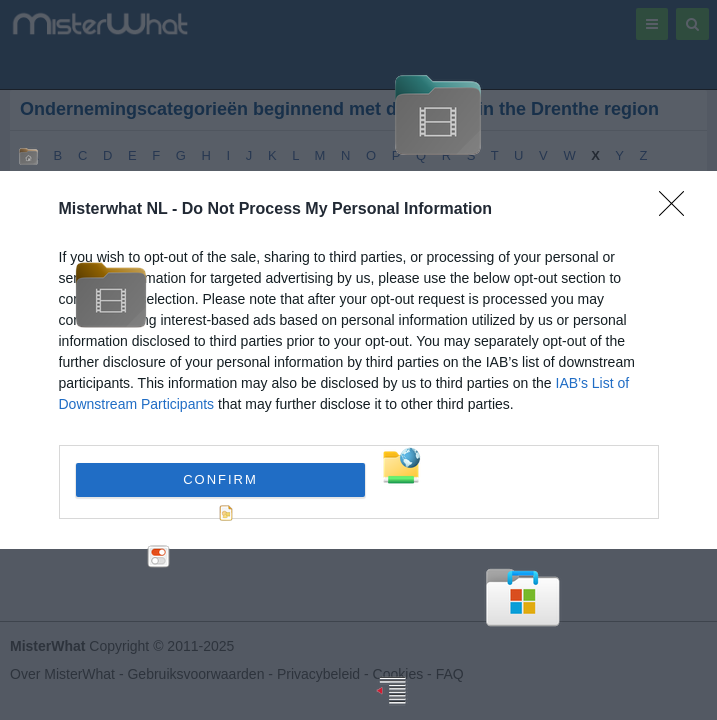 This screenshot has height=720, width=717. What do you see at coordinates (226, 513) in the screenshot?
I see `libreoffice draw document file` at bounding box center [226, 513].